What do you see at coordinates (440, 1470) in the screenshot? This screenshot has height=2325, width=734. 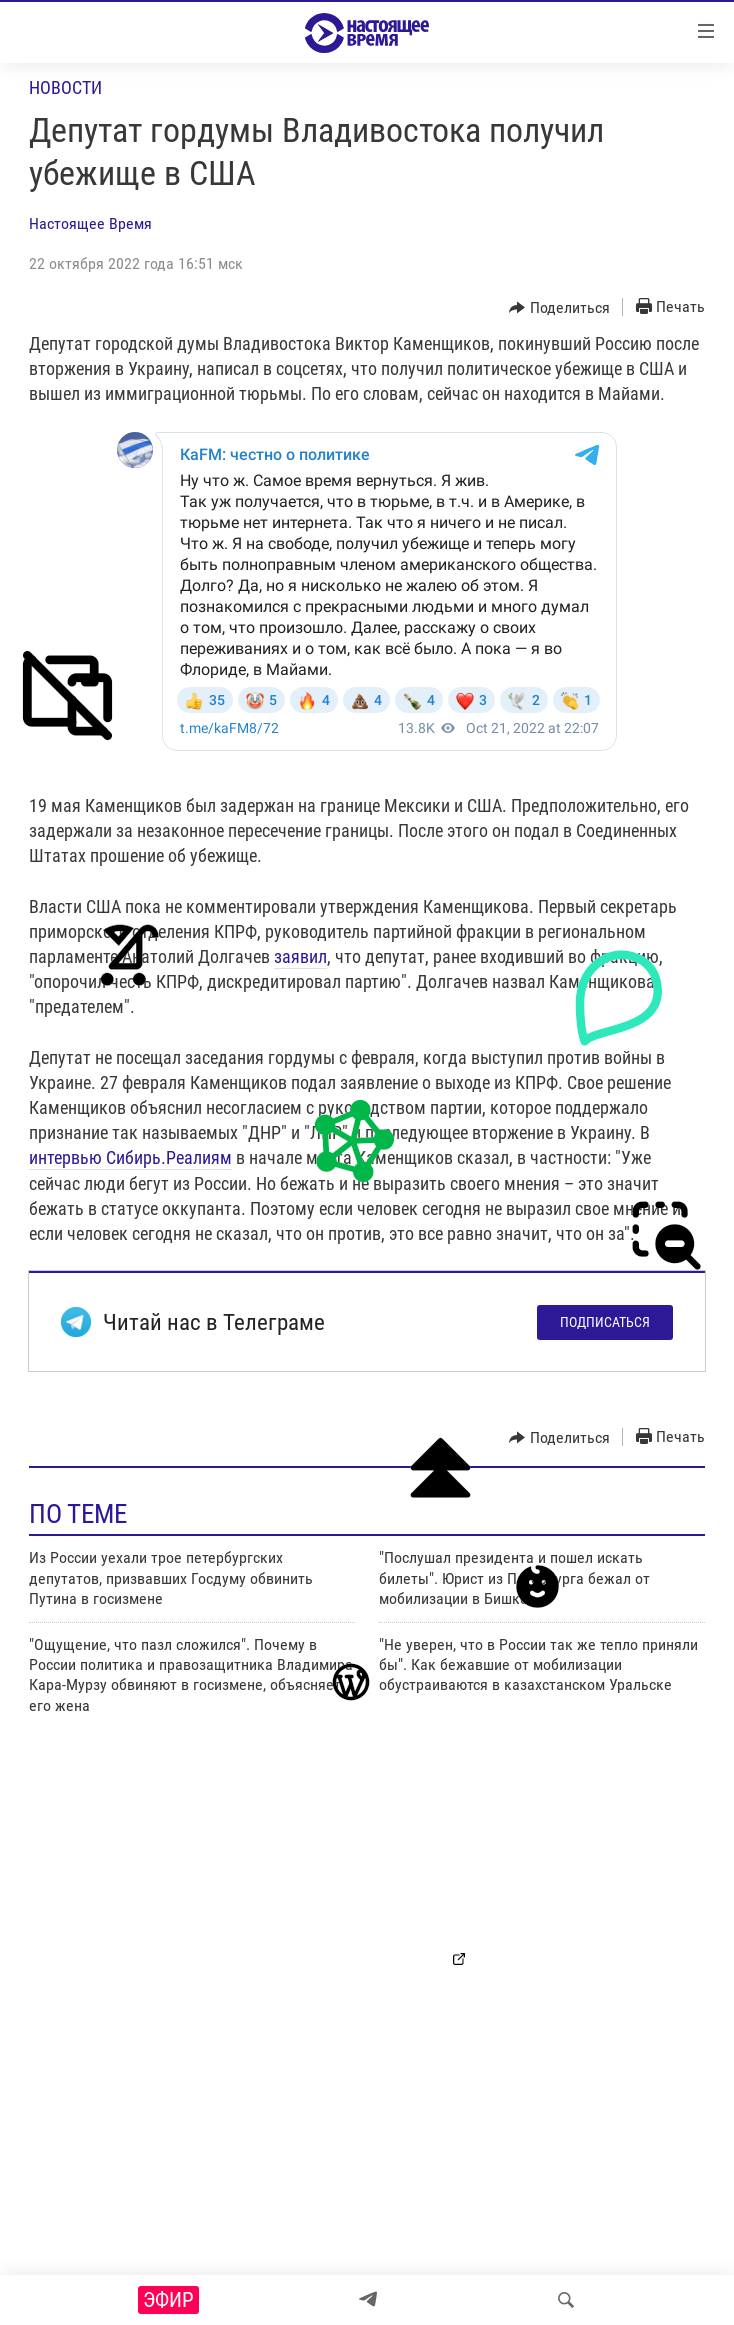 I see `collapse all sections or content` at bounding box center [440, 1470].